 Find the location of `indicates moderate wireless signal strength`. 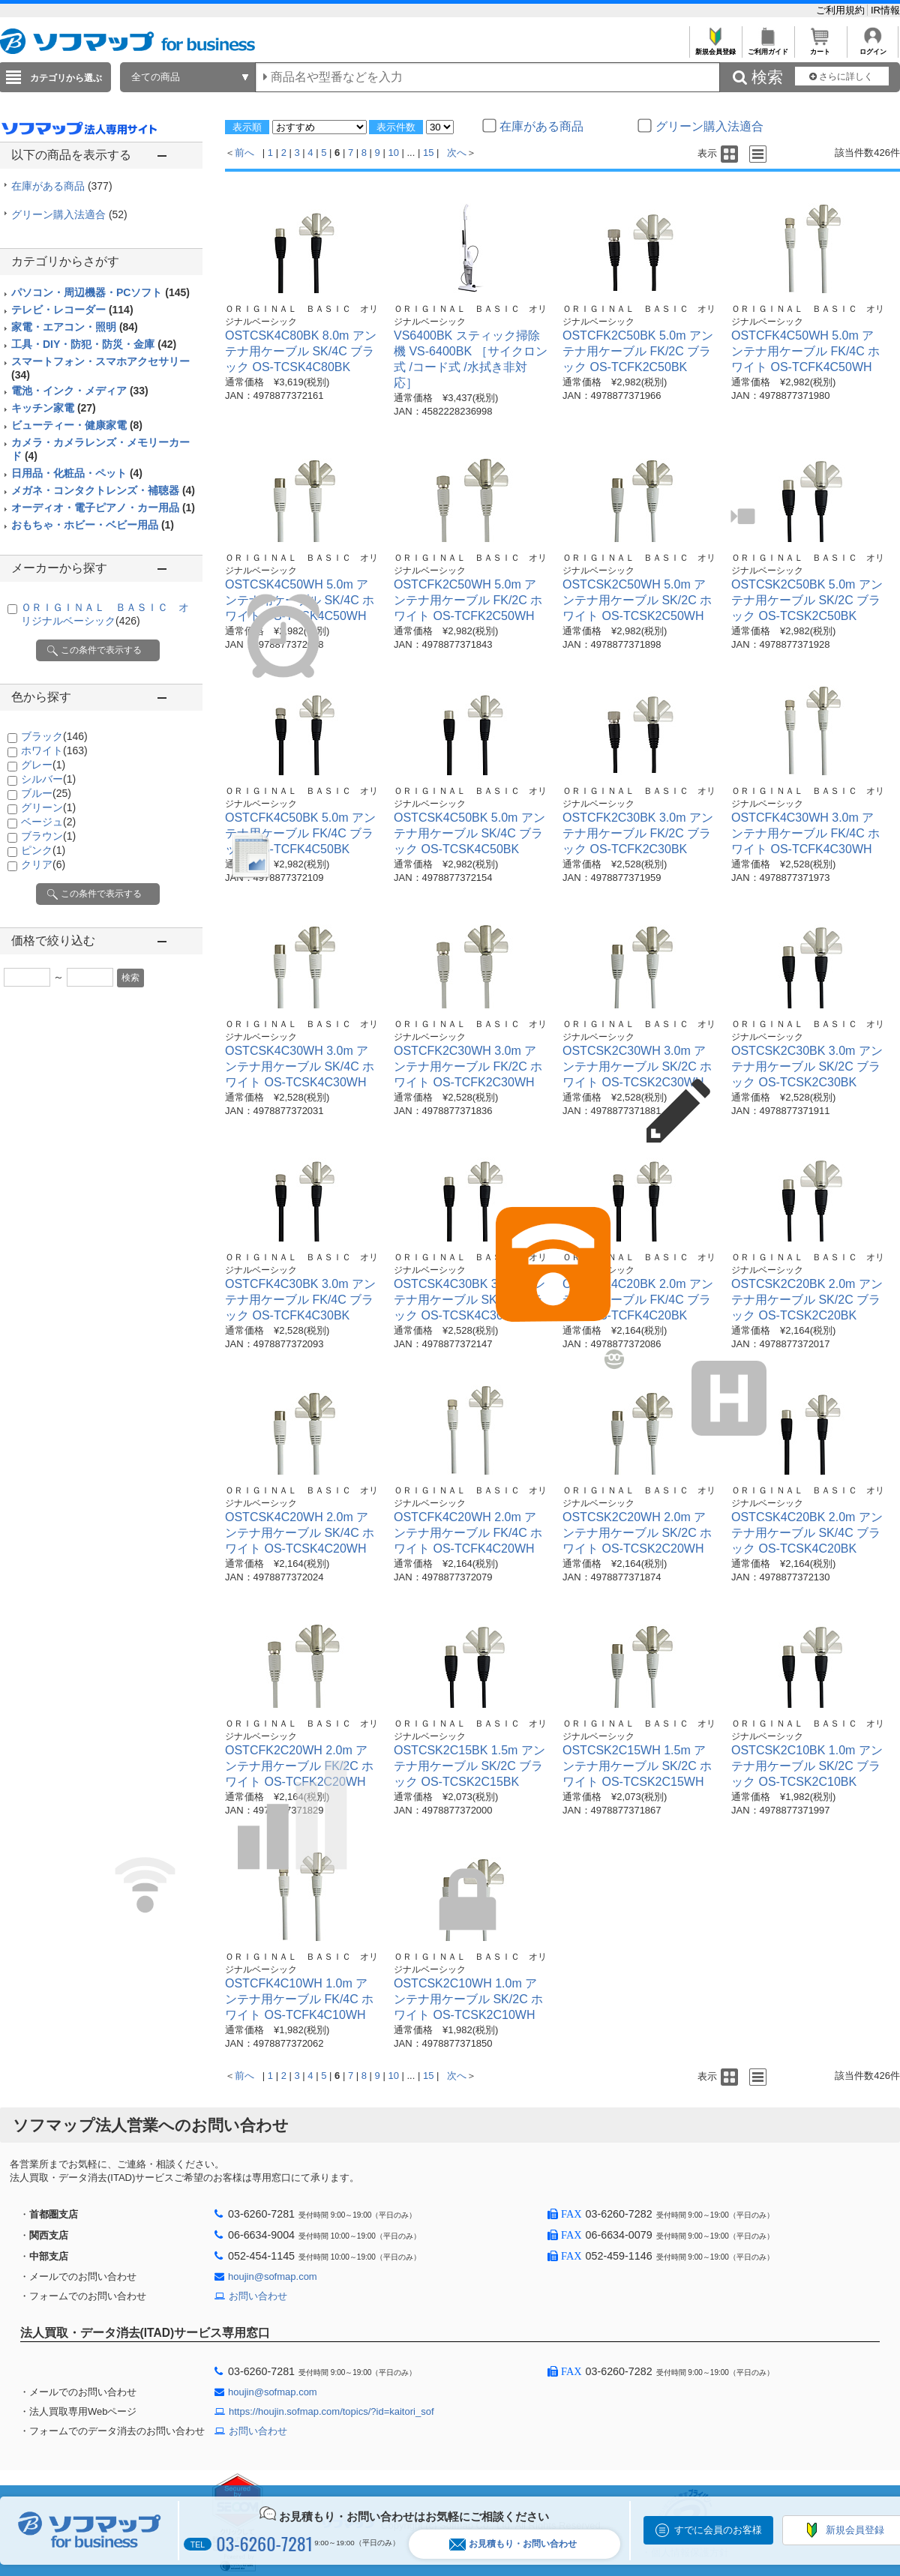

indicates moderate wireless signal strength is located at coordinates (145, 1883).